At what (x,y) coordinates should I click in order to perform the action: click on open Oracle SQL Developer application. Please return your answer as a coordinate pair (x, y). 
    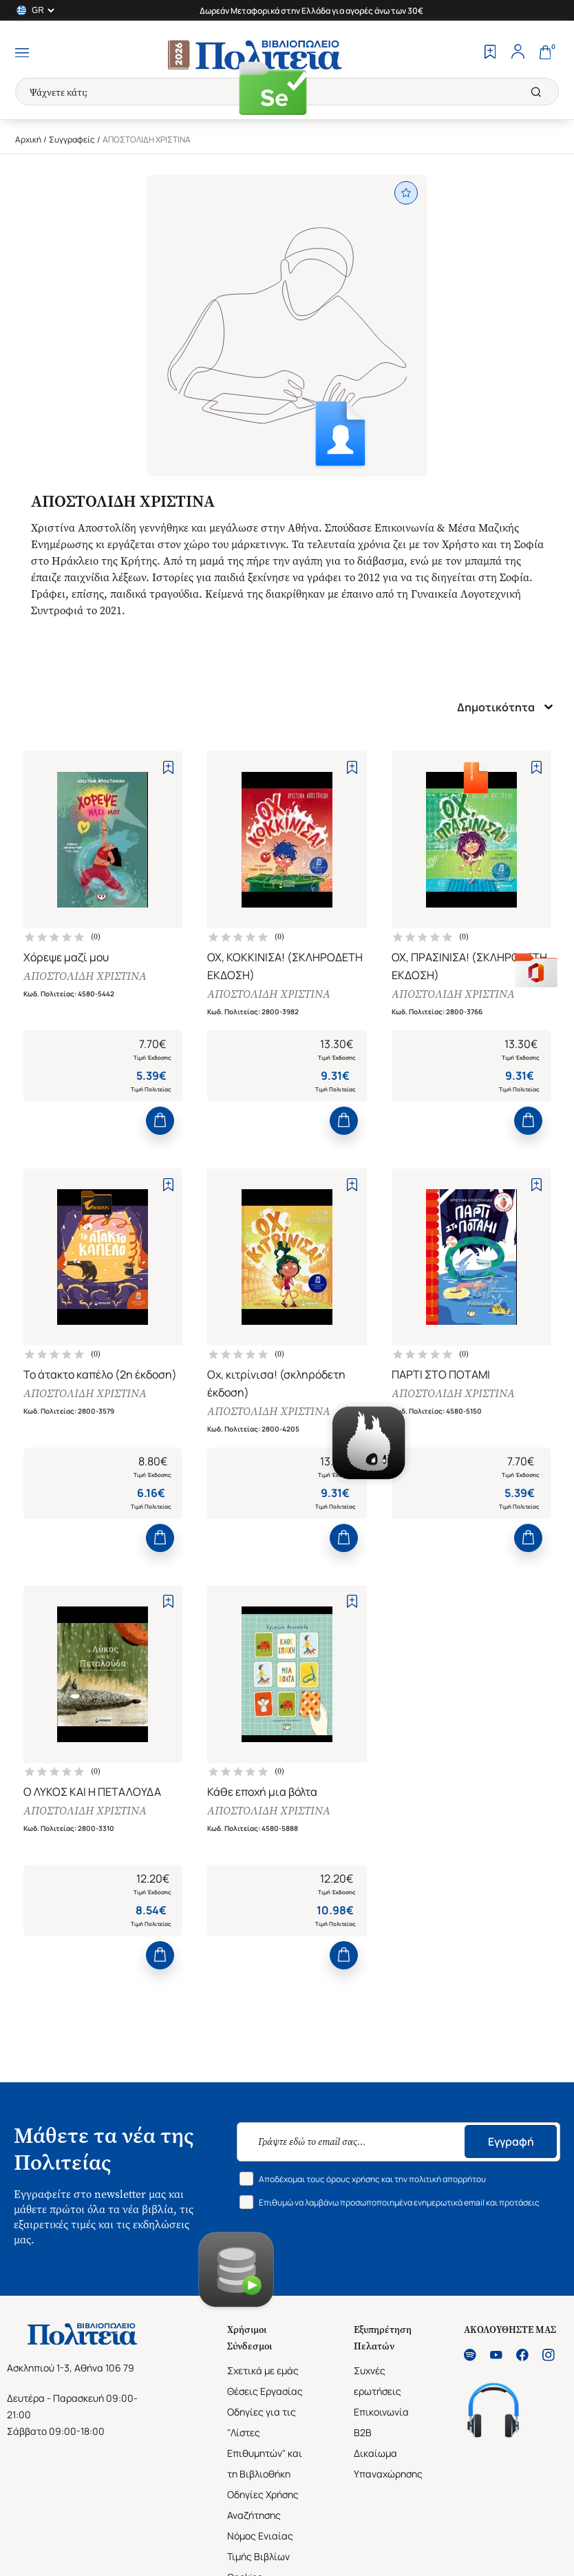
    Looking at the image, I should click on (236, 2270).